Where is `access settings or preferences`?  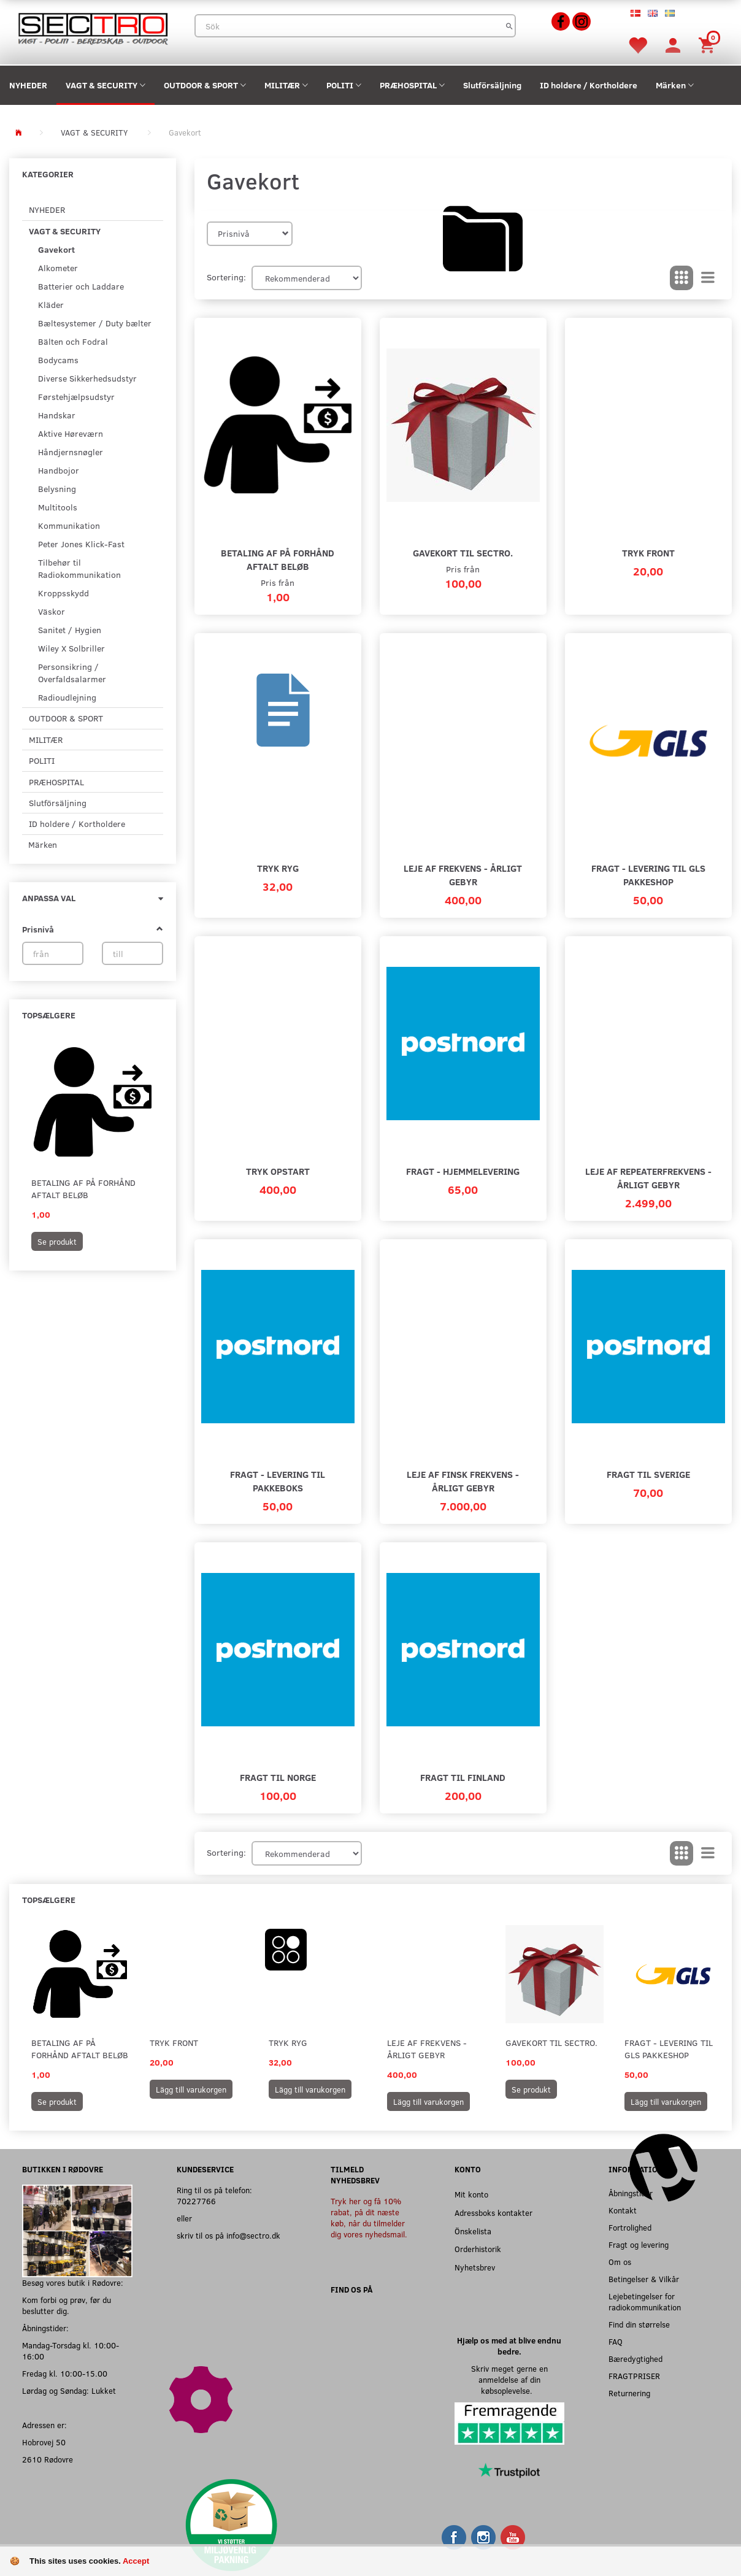
access settings or preferences is located at coordinates (201, 2399).